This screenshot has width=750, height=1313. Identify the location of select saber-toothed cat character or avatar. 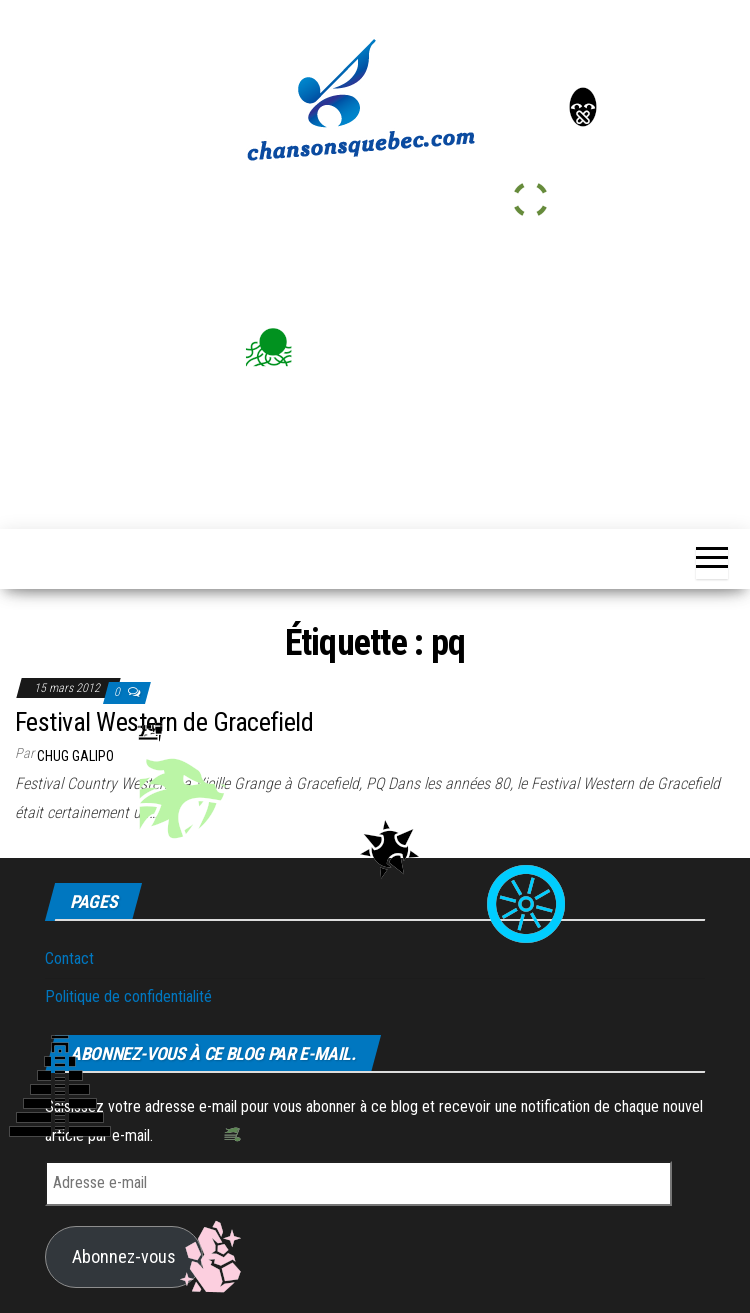
(182, 798).